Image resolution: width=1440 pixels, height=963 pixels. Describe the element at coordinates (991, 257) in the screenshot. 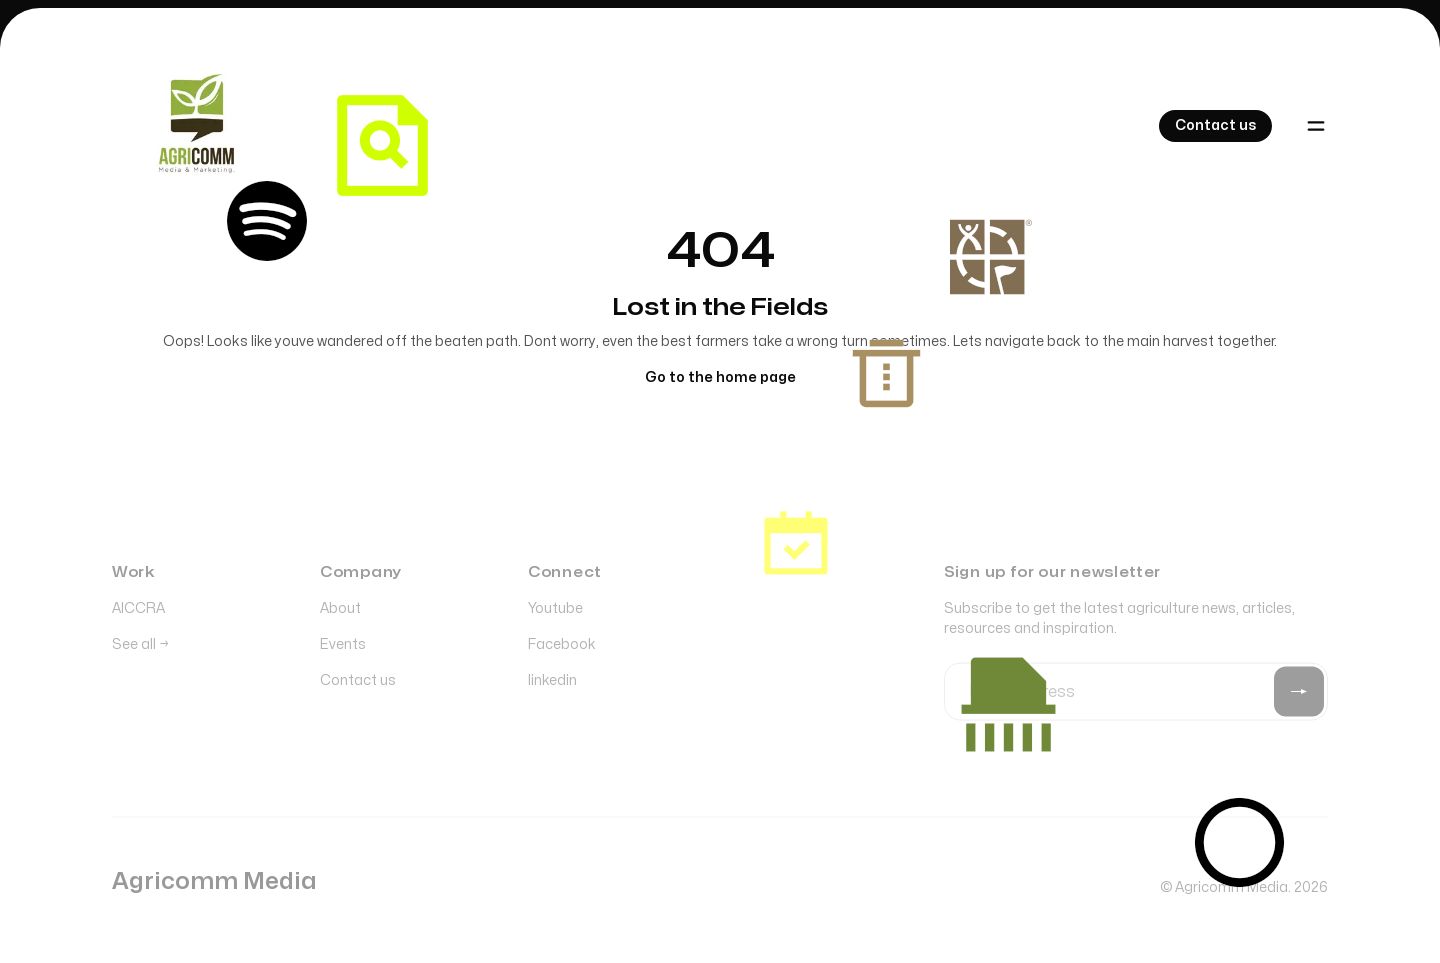

I see `open the geocaching app` at that location.